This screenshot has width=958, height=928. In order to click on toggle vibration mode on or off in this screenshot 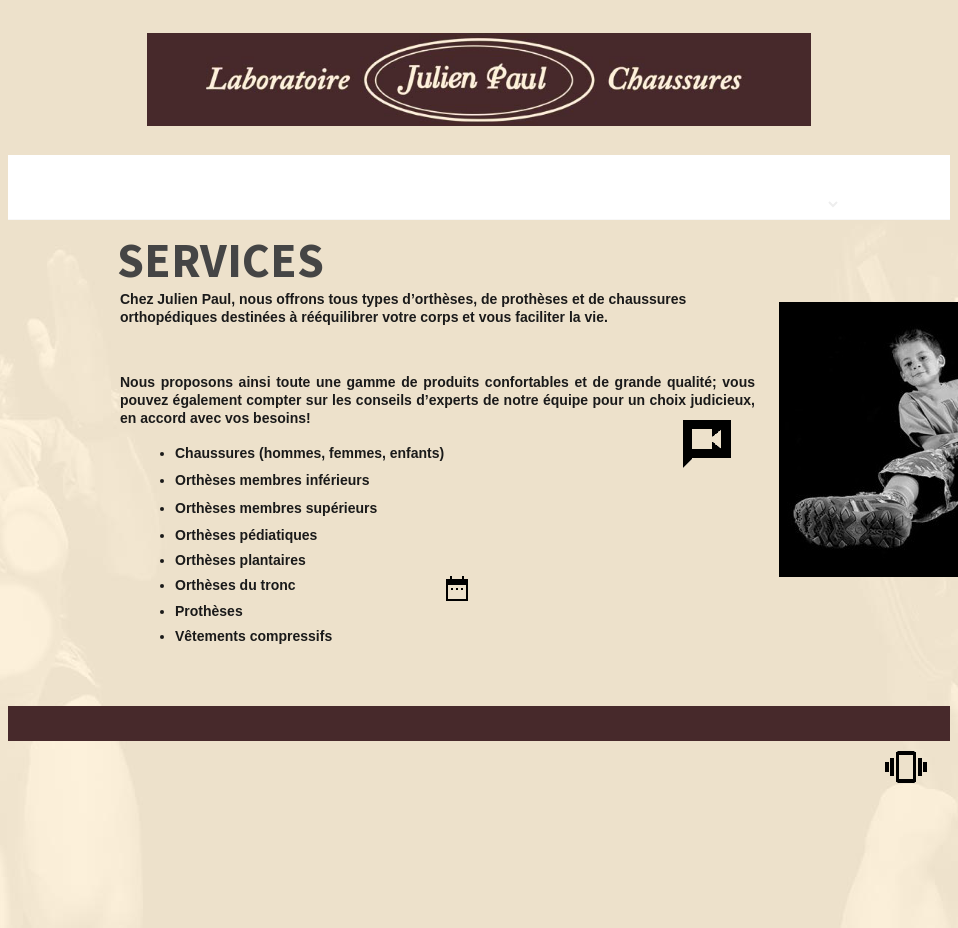, I will do `click(906, 767)`.